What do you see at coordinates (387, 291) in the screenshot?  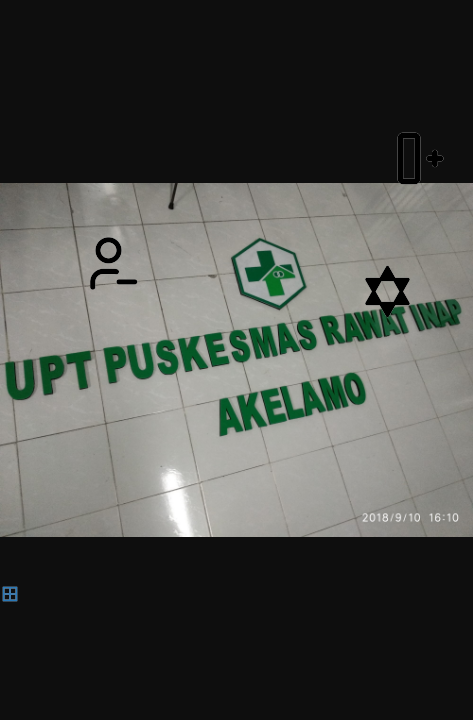 I see `indicates jewish or hebrew content` at bounding box center [387, 291].